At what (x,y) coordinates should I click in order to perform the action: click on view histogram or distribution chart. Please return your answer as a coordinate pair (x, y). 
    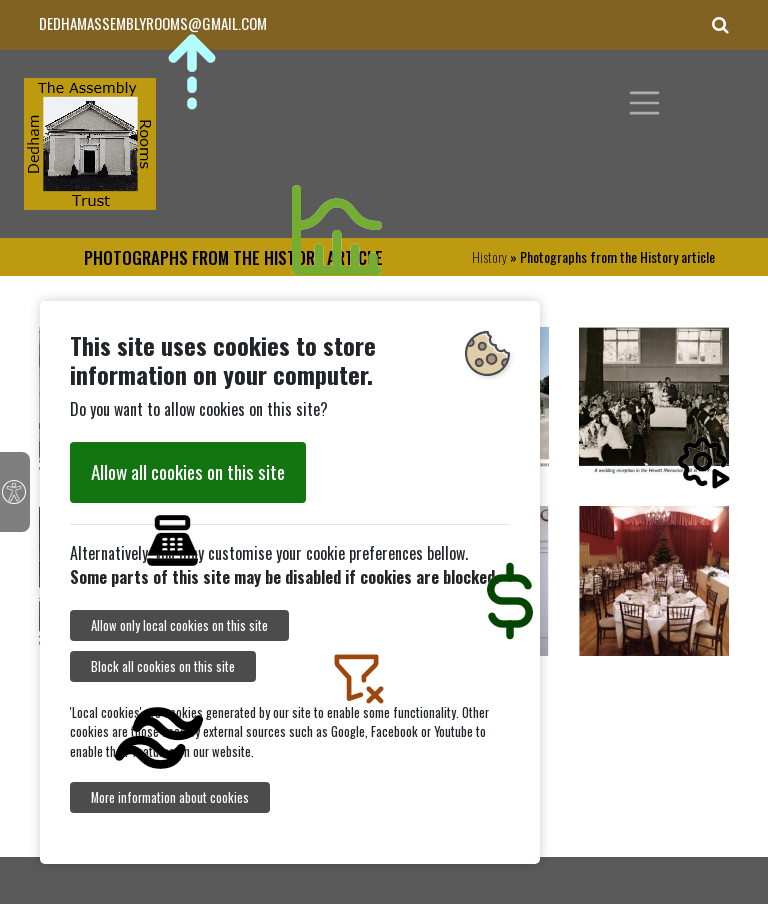
    Looking at the image, I should click on (337, 230).